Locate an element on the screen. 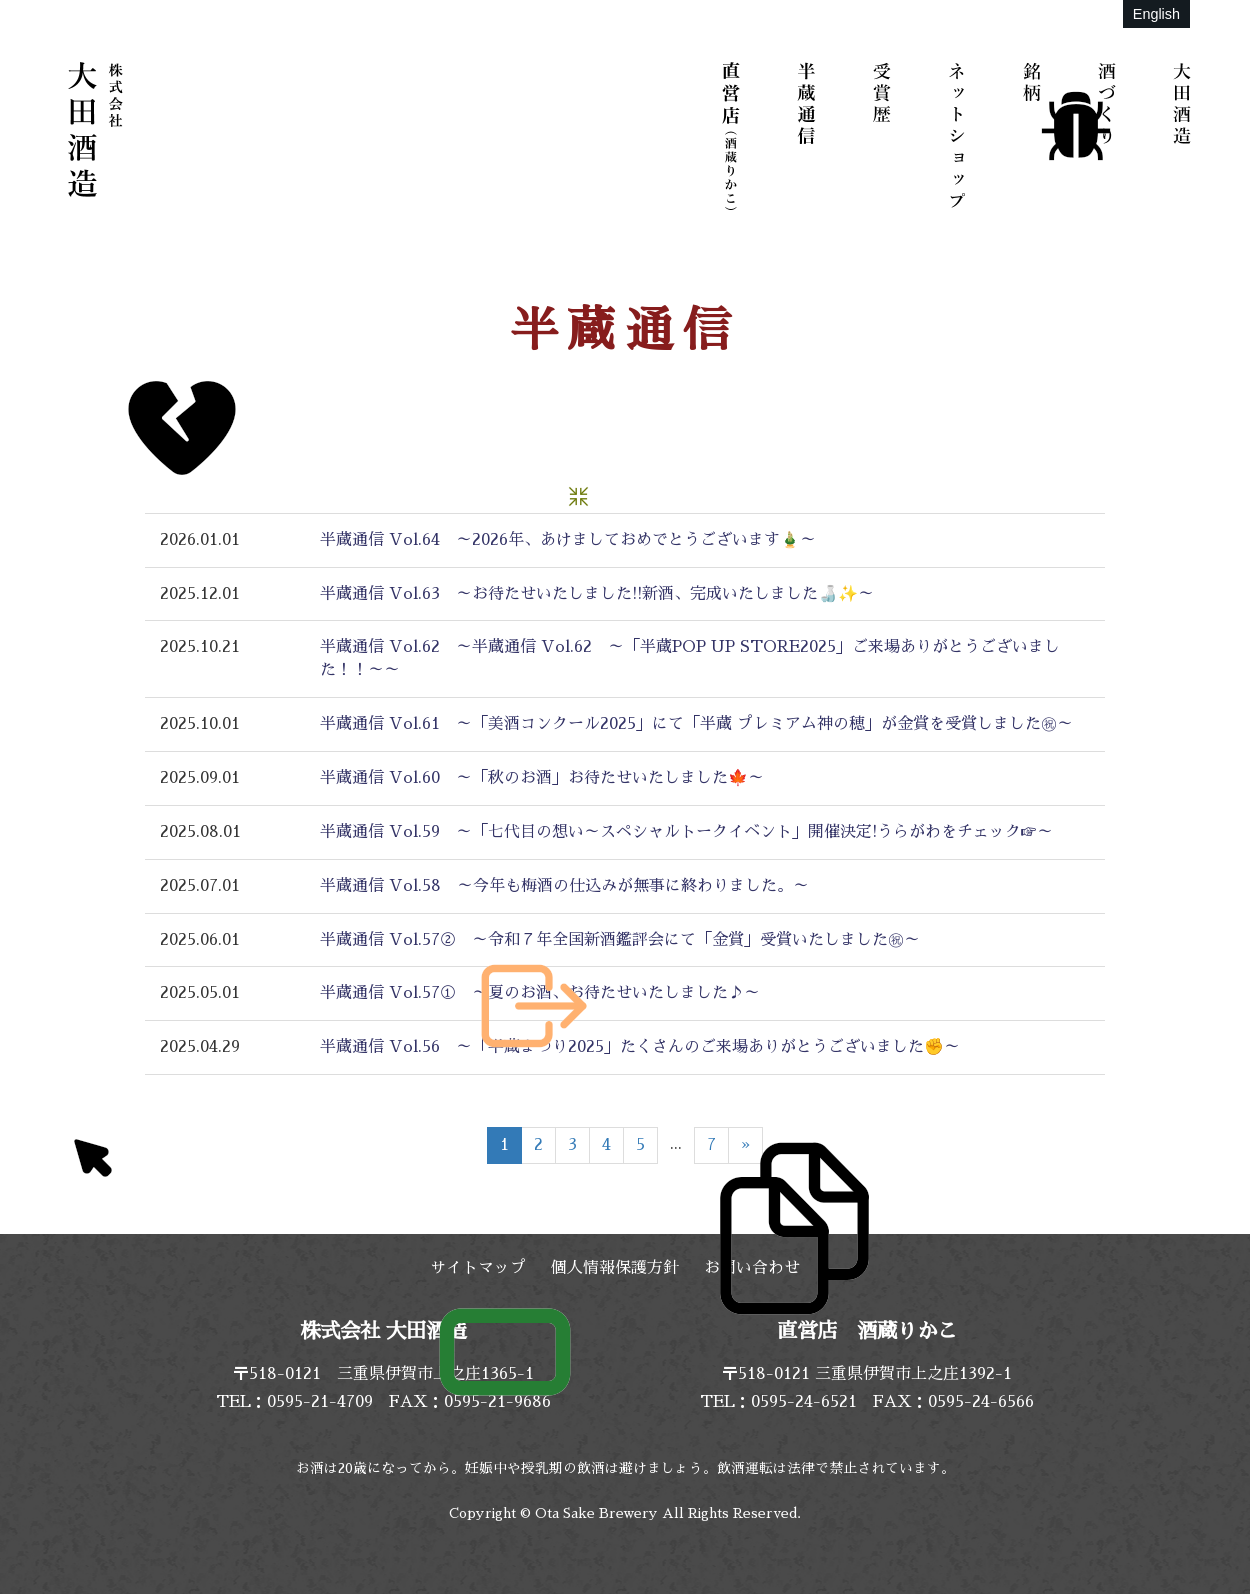  view all documents is located at coordinates (794, 1228).